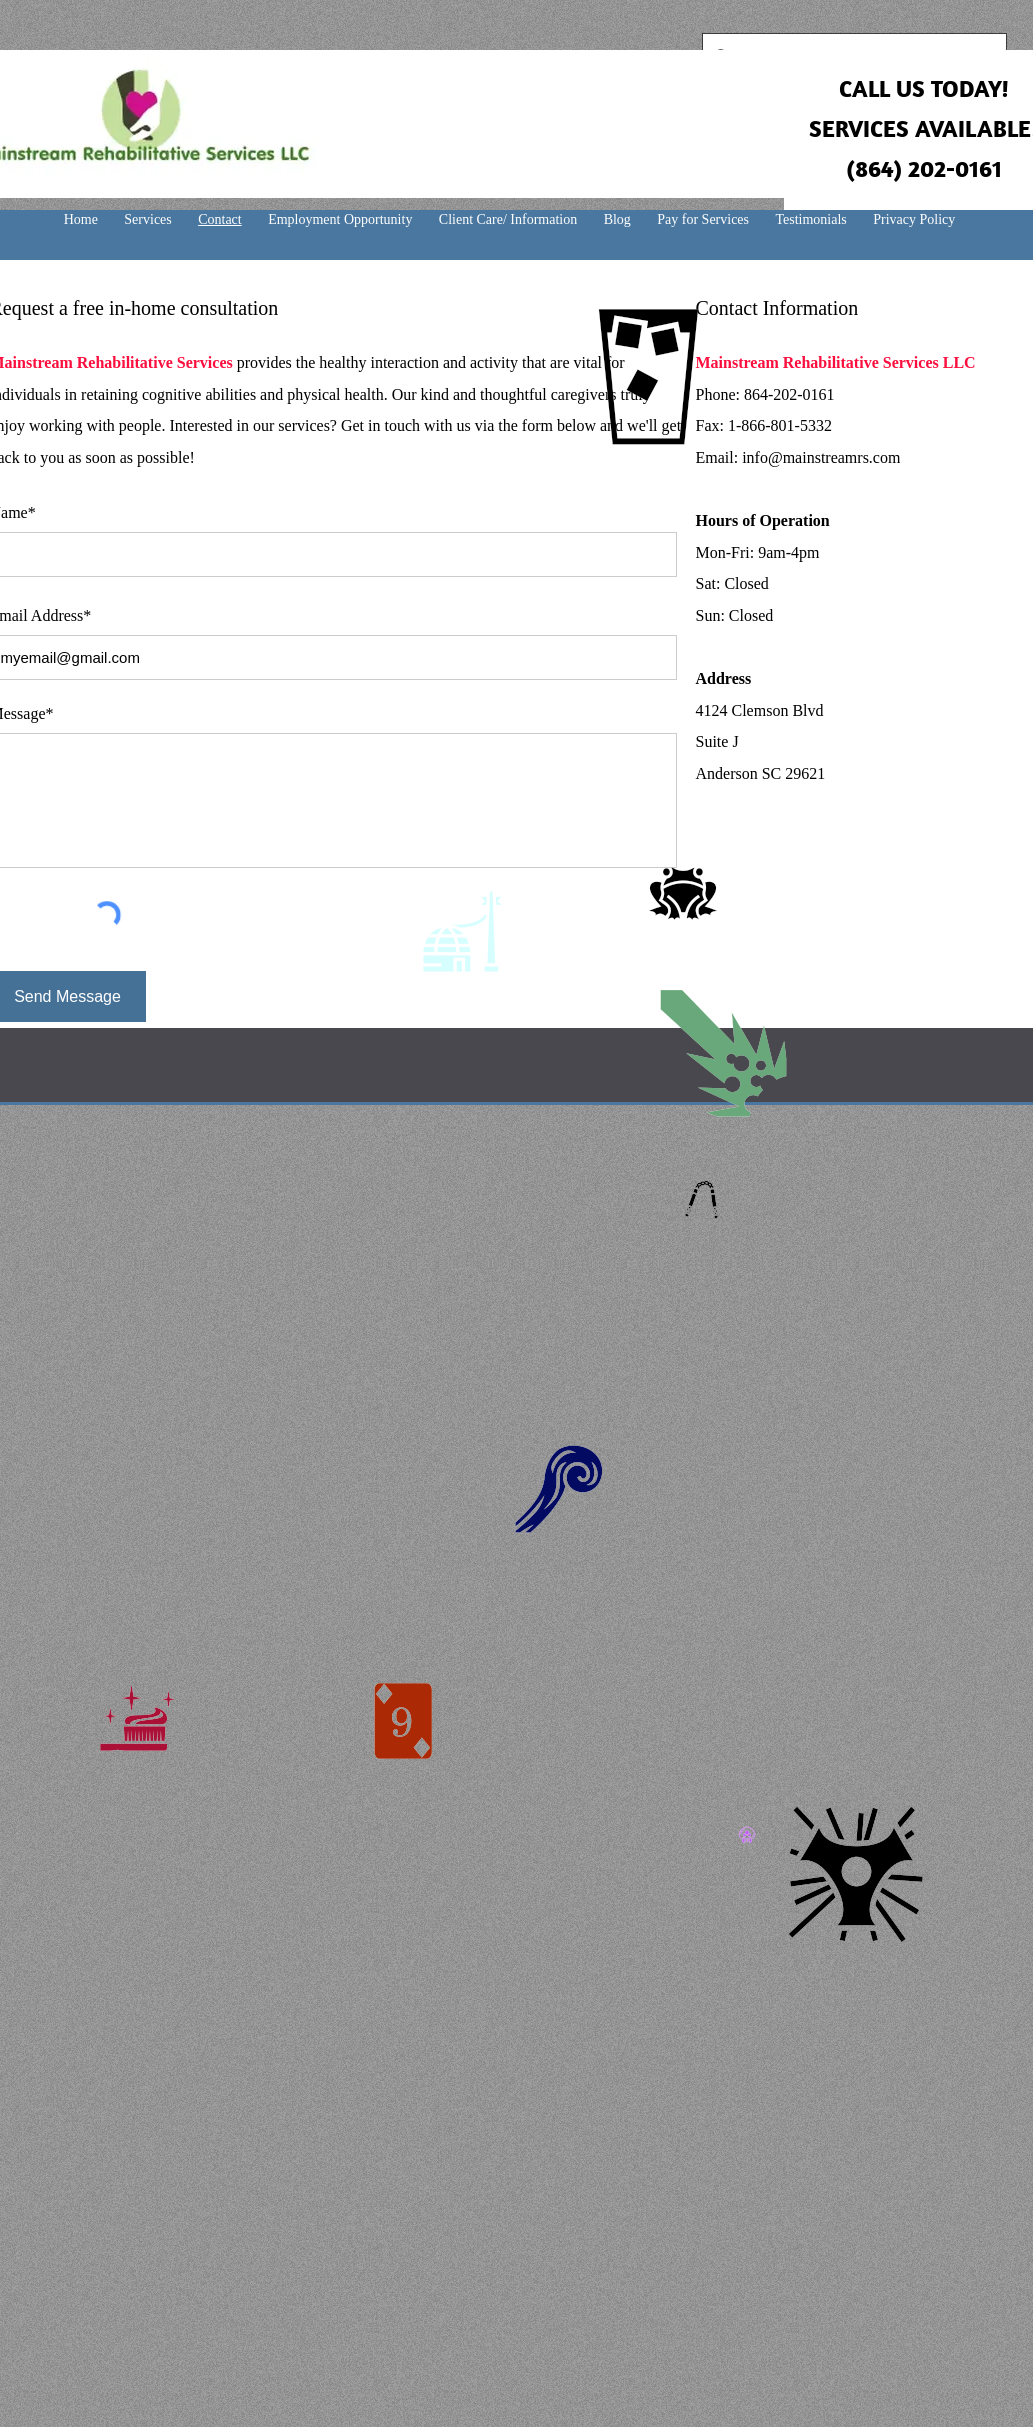  I want to click on select nunchaku weapon in game inventory, so click(701, 1199).